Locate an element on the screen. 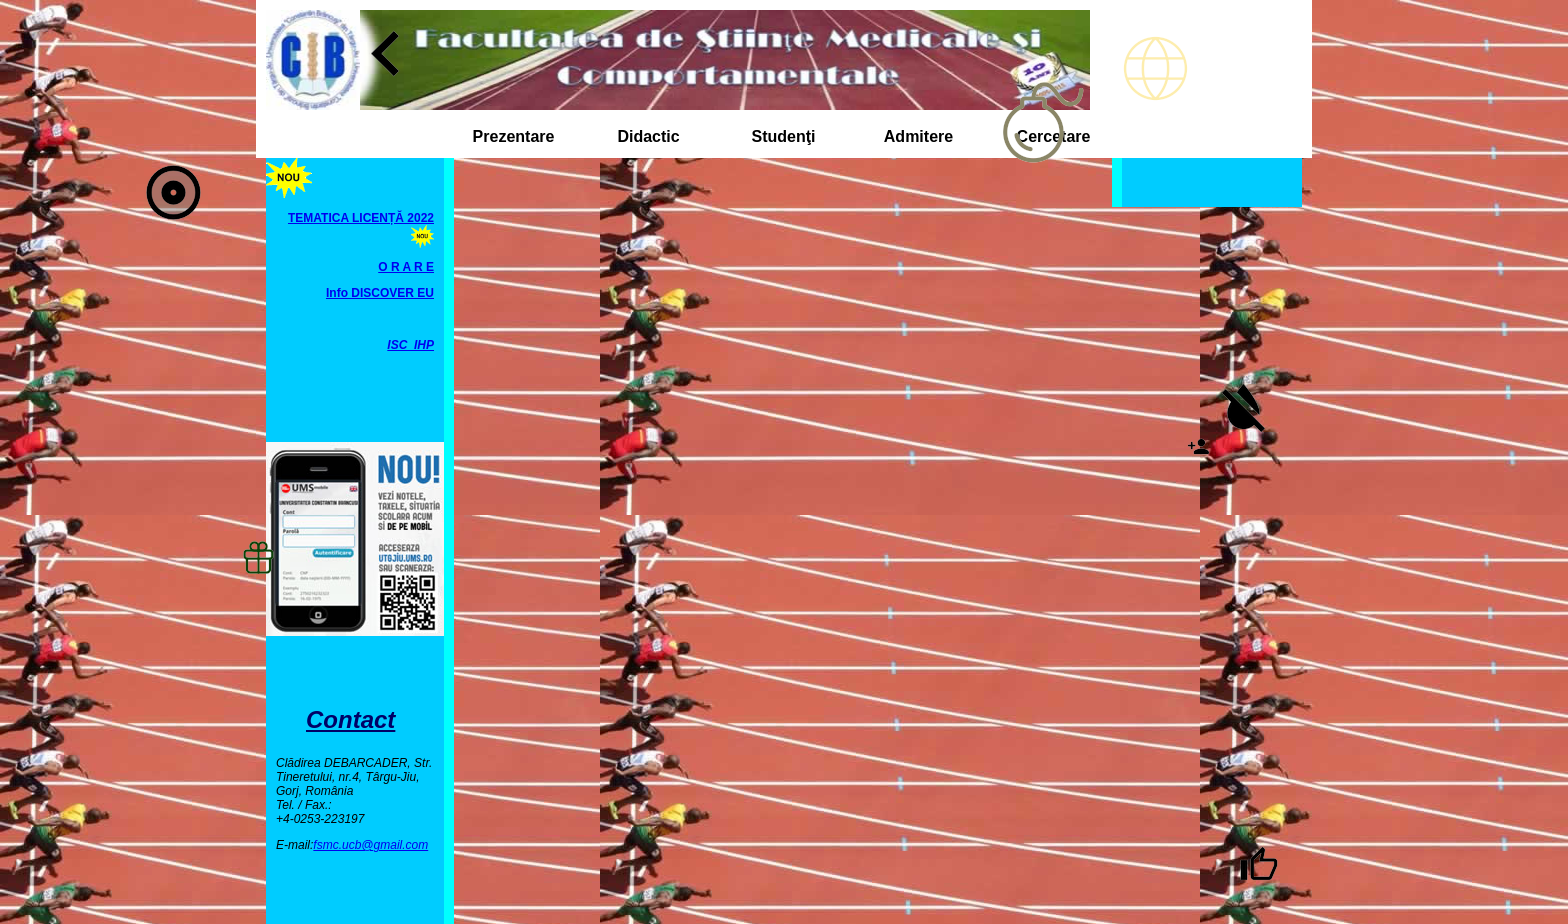  like or upvote content is located at coordinates (1259, 865).